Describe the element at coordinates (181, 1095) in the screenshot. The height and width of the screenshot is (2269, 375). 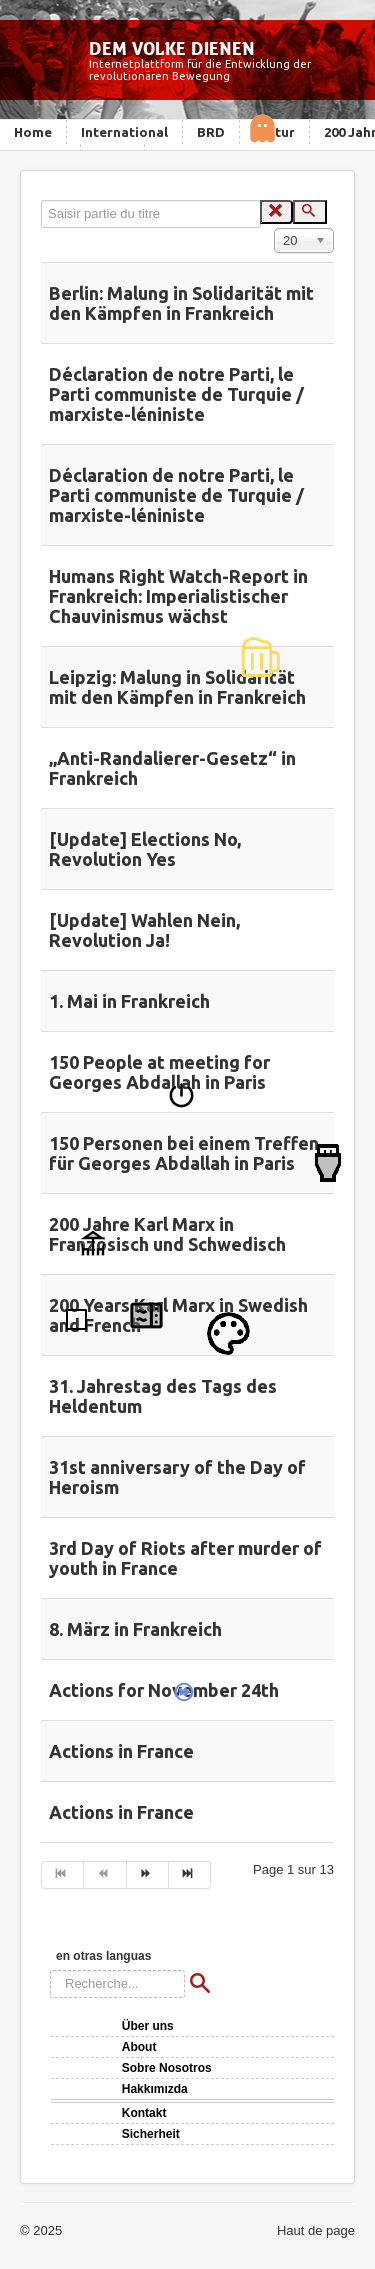
I see `turn device on or off` at that location.